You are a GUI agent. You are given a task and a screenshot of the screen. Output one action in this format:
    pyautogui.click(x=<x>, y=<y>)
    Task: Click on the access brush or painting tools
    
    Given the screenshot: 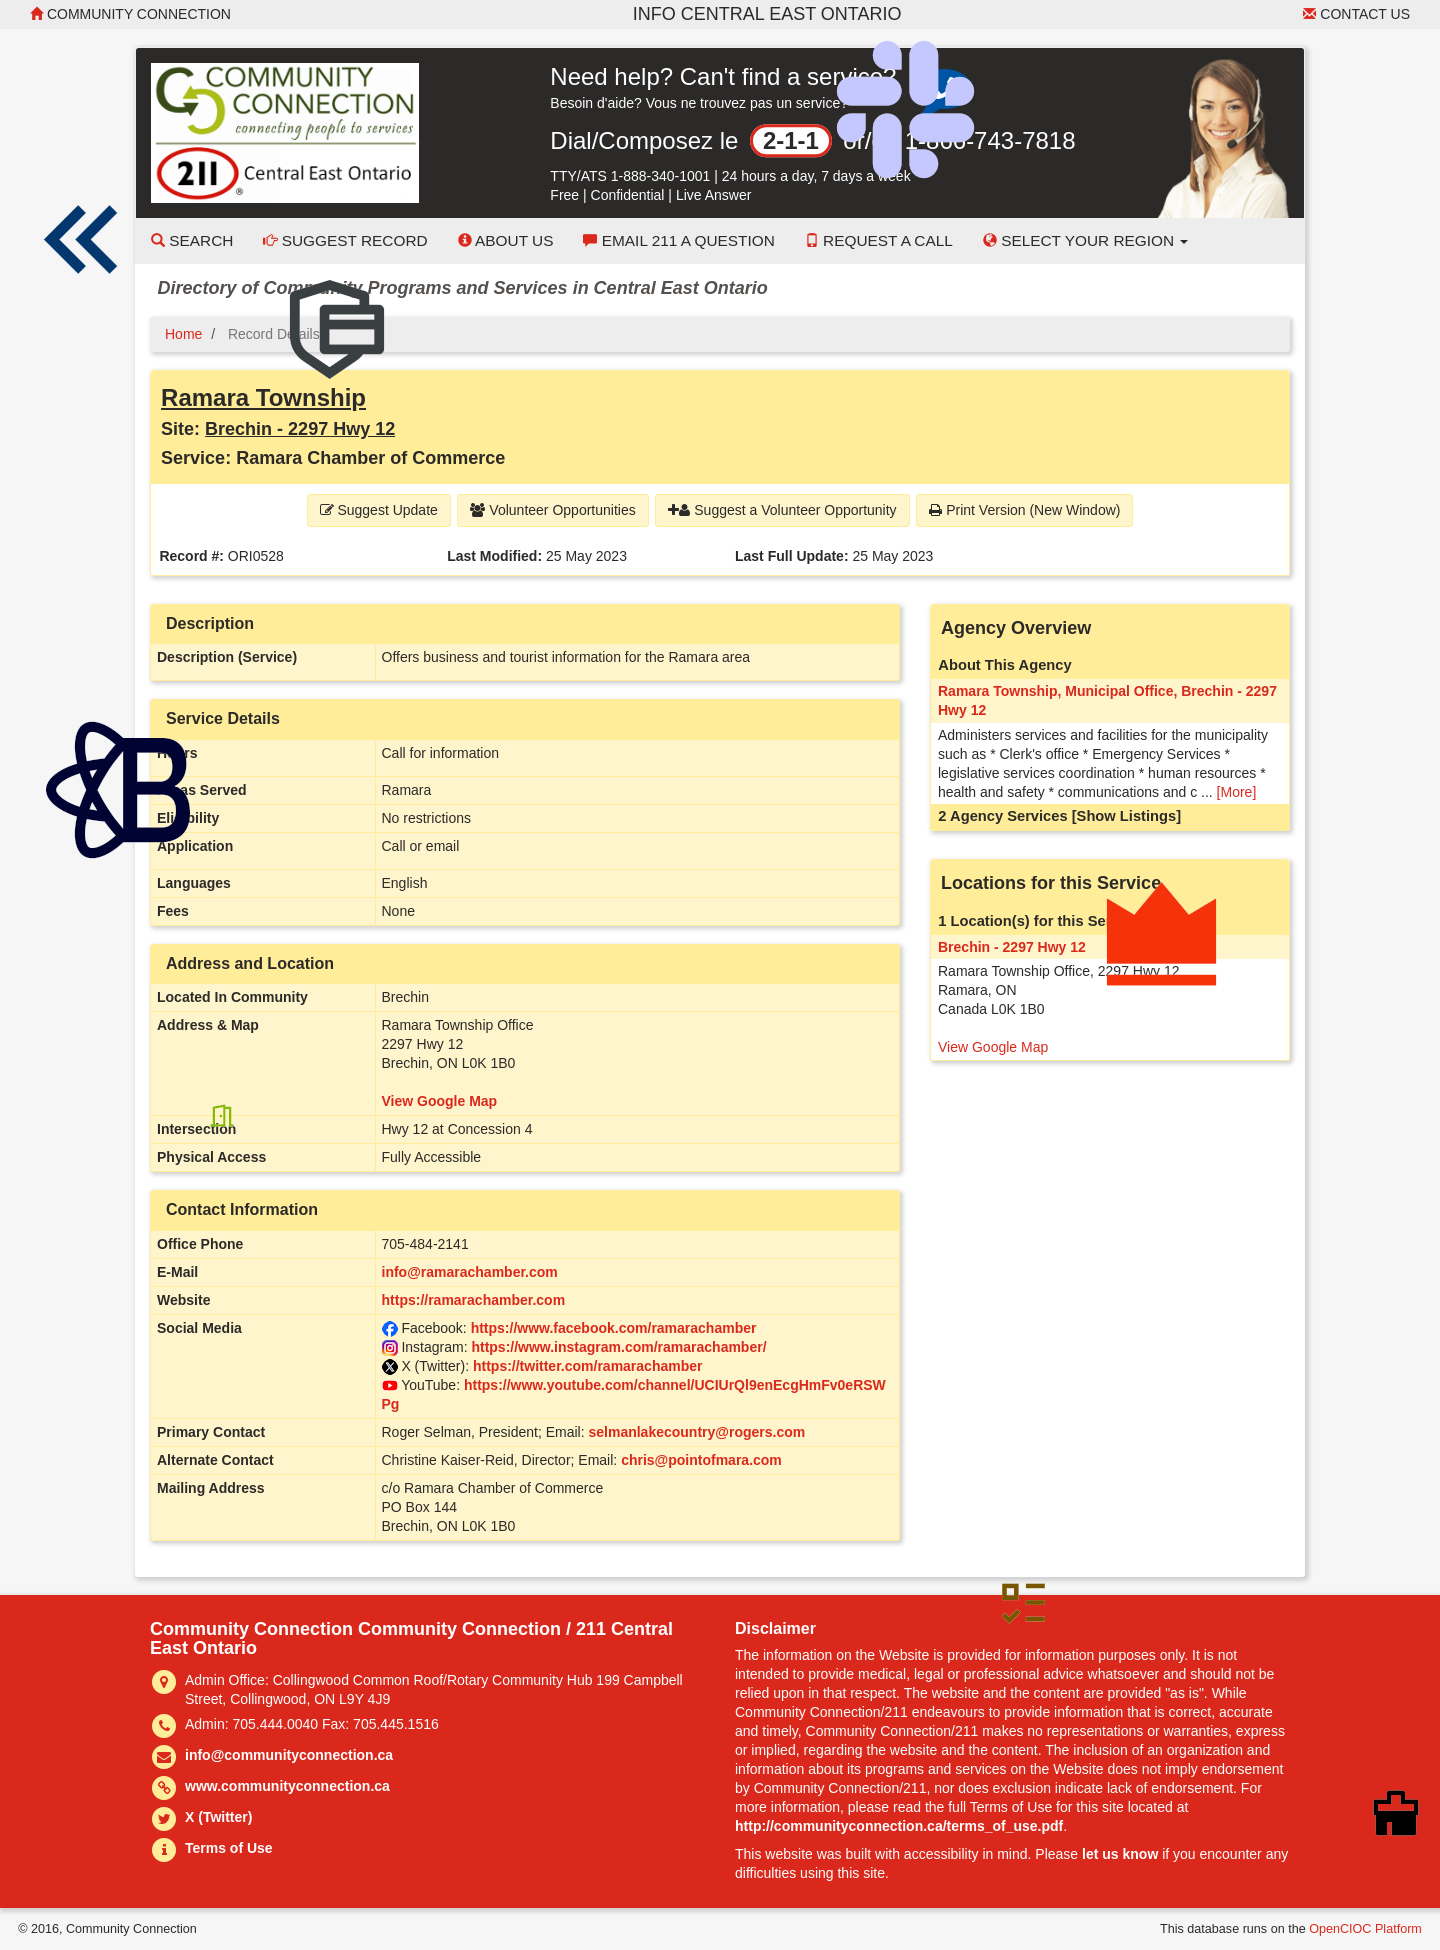 What is the action you would take?
    pyautogui.click(x=1396, y=1813)
    